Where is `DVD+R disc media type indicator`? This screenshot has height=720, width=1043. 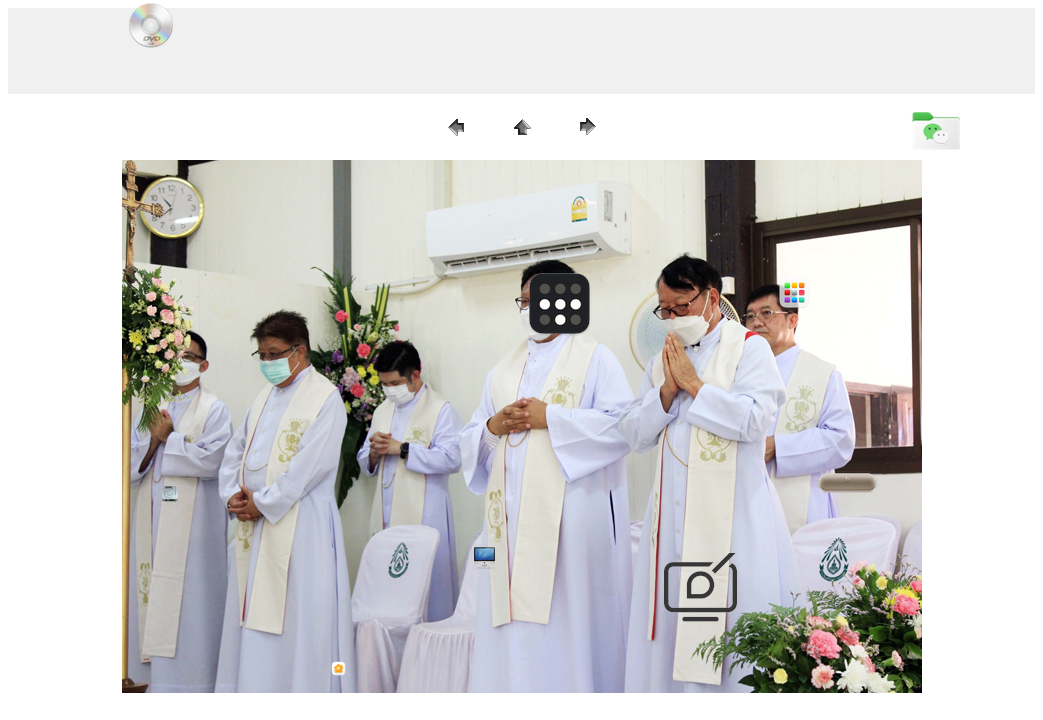
DVD+R disc media type indicator is located at coordinates (151, 26).